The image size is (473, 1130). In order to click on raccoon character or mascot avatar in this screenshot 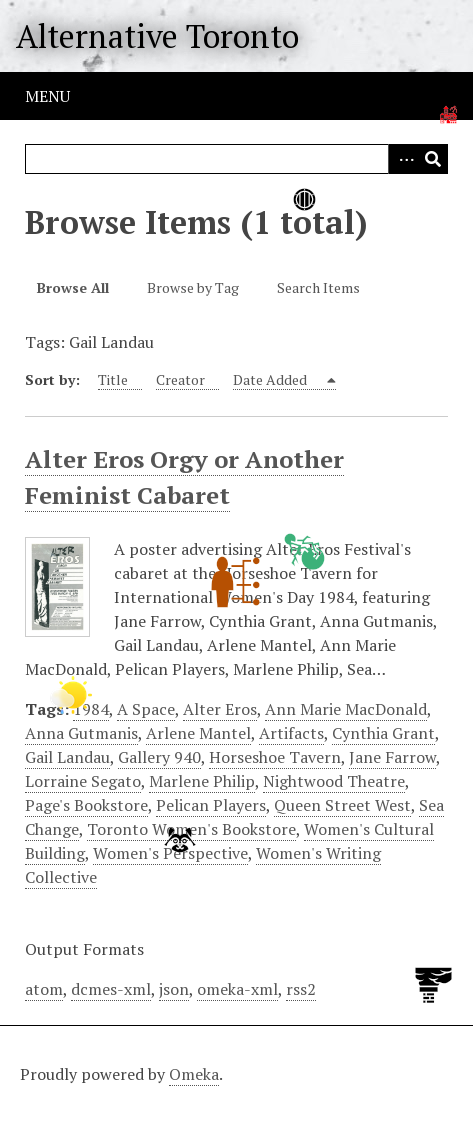, I will do `click(180, 840)`.